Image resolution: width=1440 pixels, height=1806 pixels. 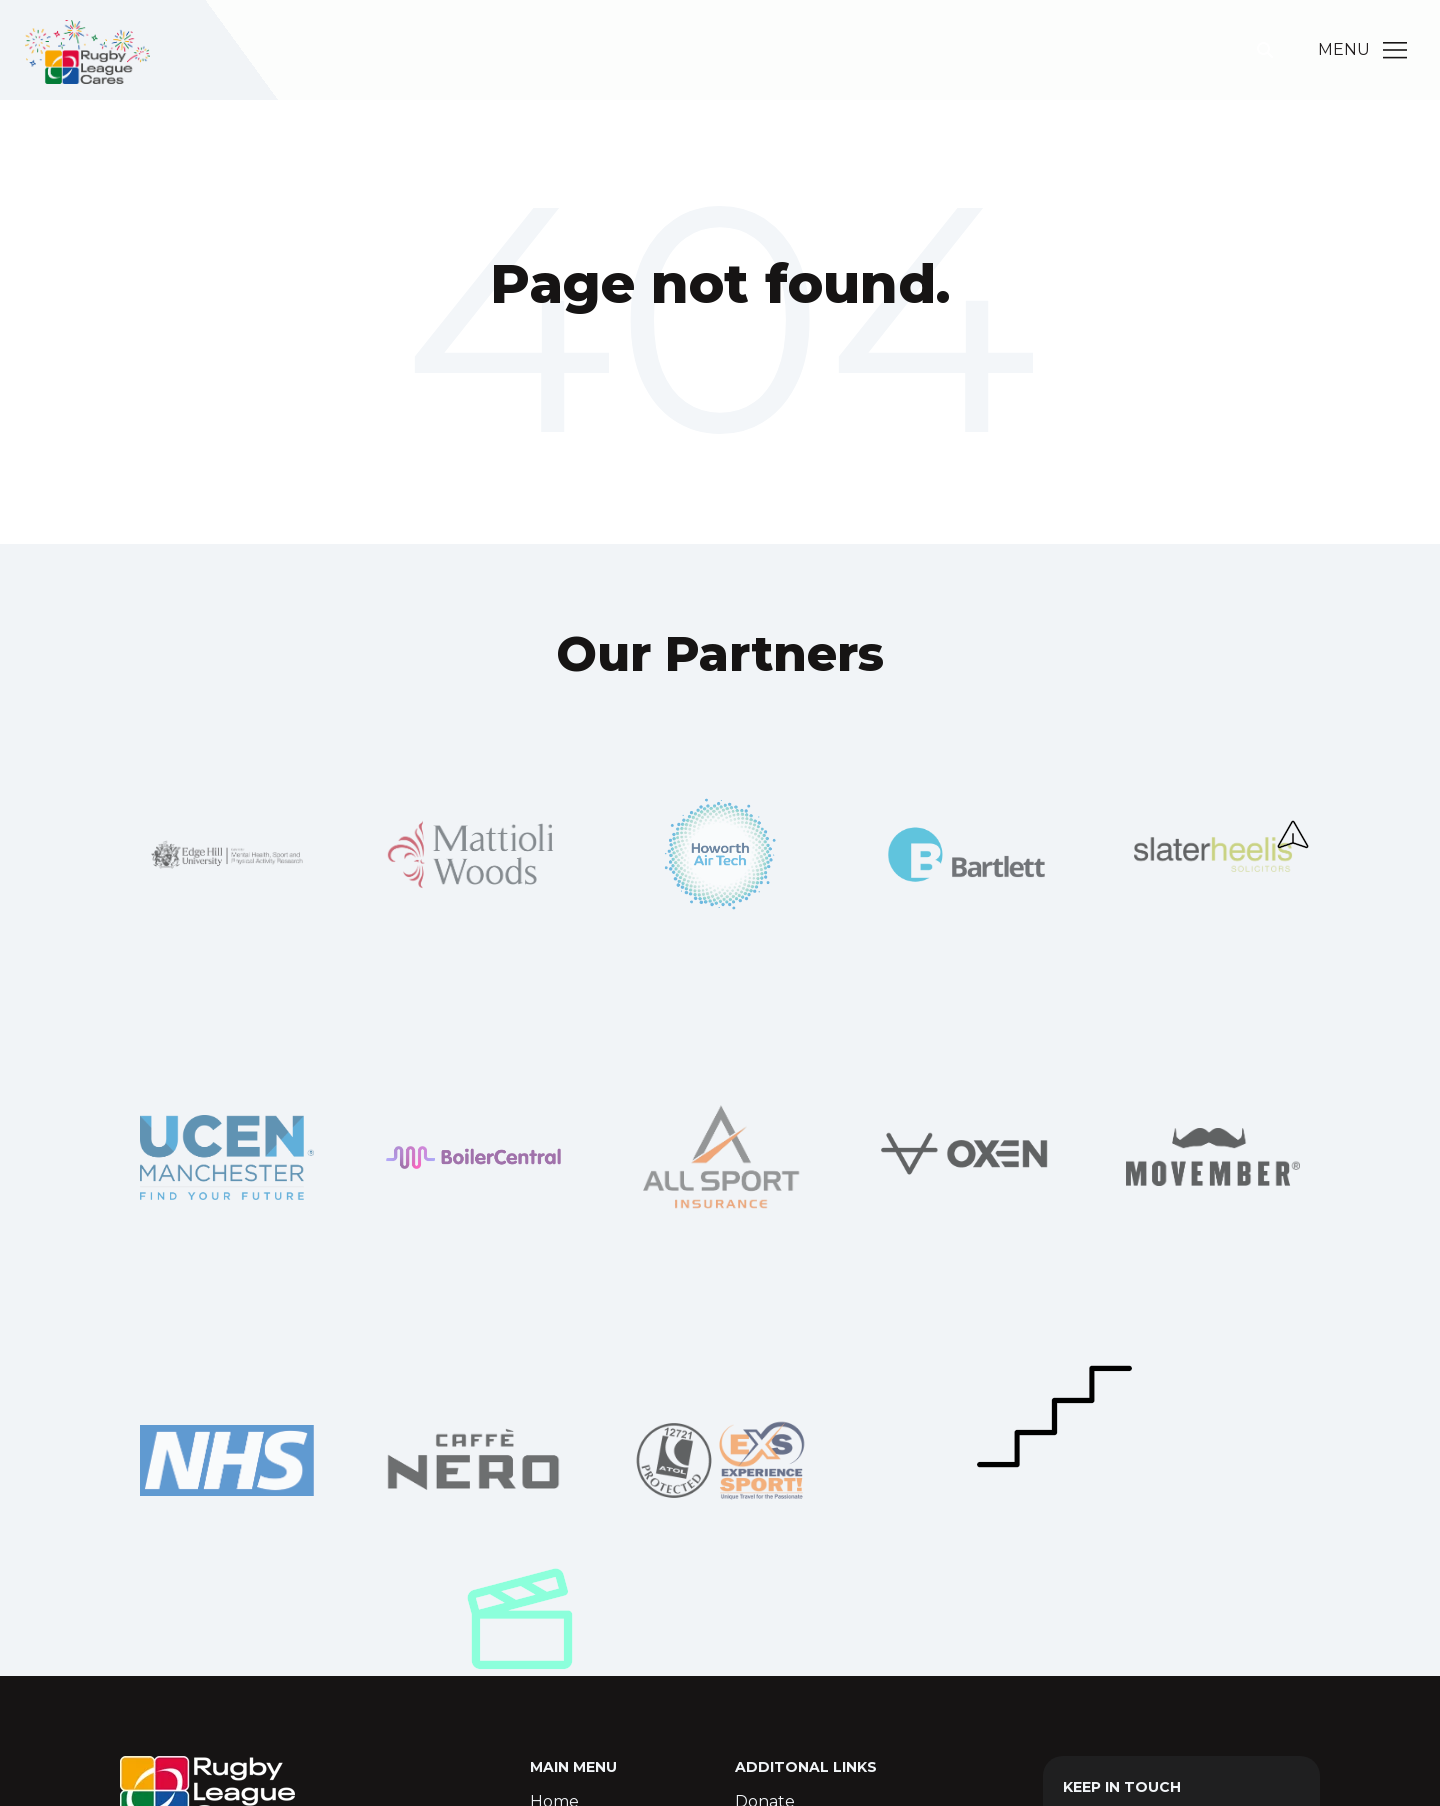 I want to click on send a message, so click(x=1293, y=835).